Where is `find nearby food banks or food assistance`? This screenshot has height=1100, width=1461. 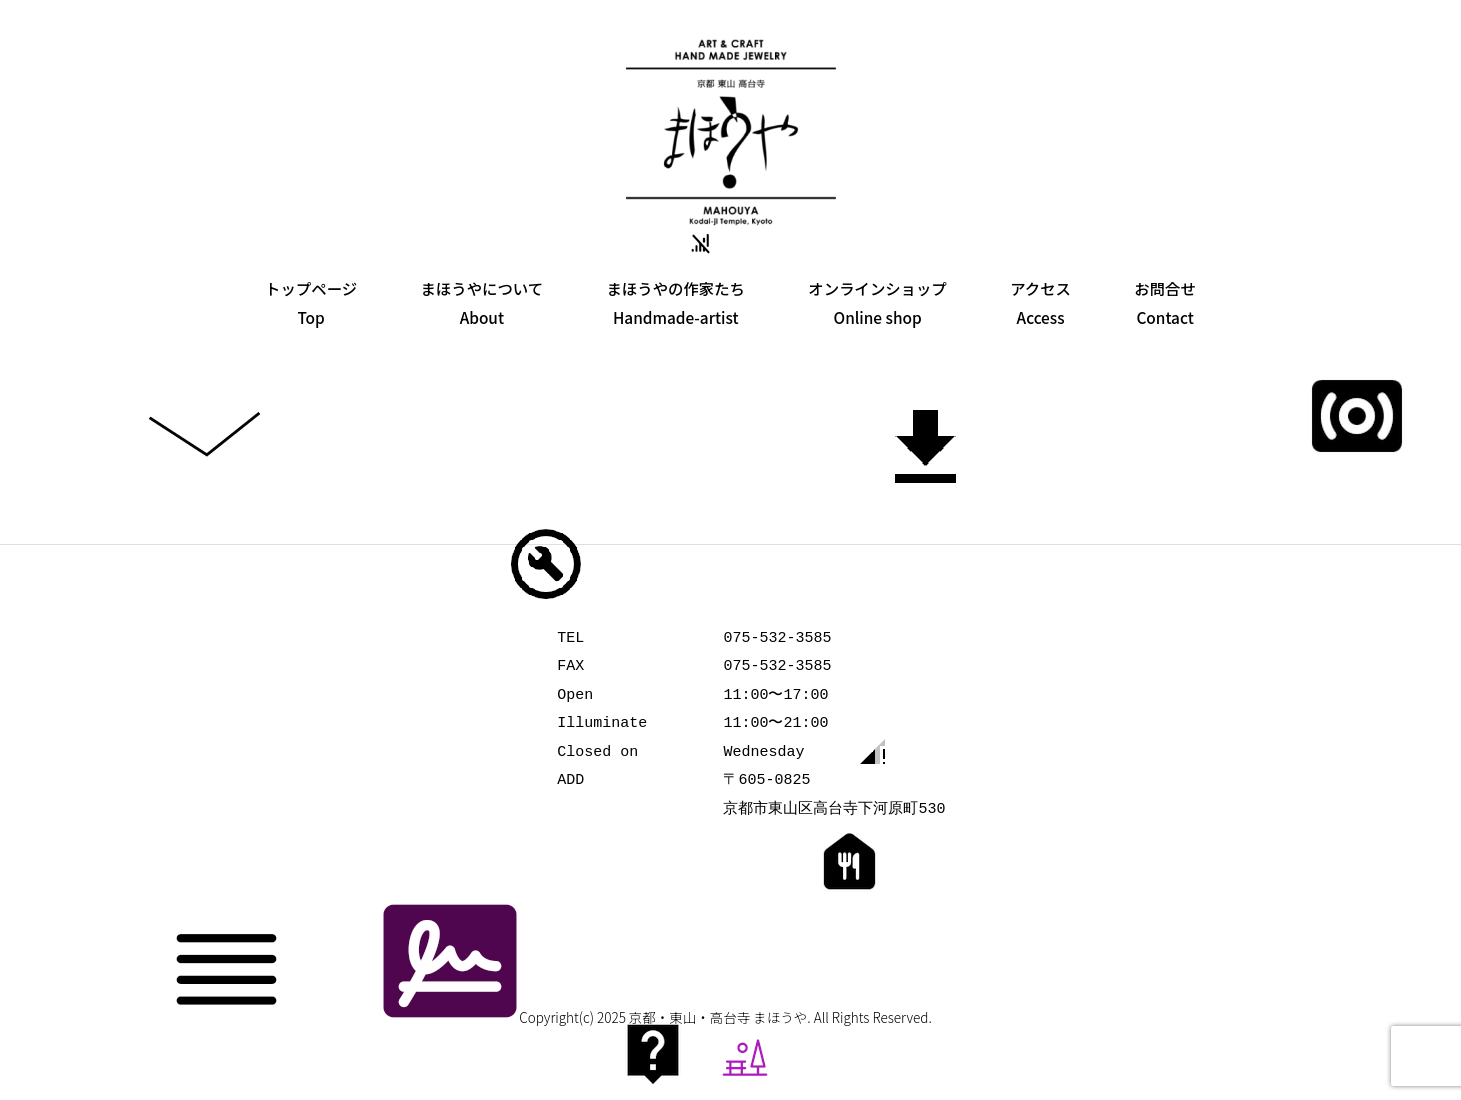 find nearby food banks or food assistance is located at coordinates (849, 860).